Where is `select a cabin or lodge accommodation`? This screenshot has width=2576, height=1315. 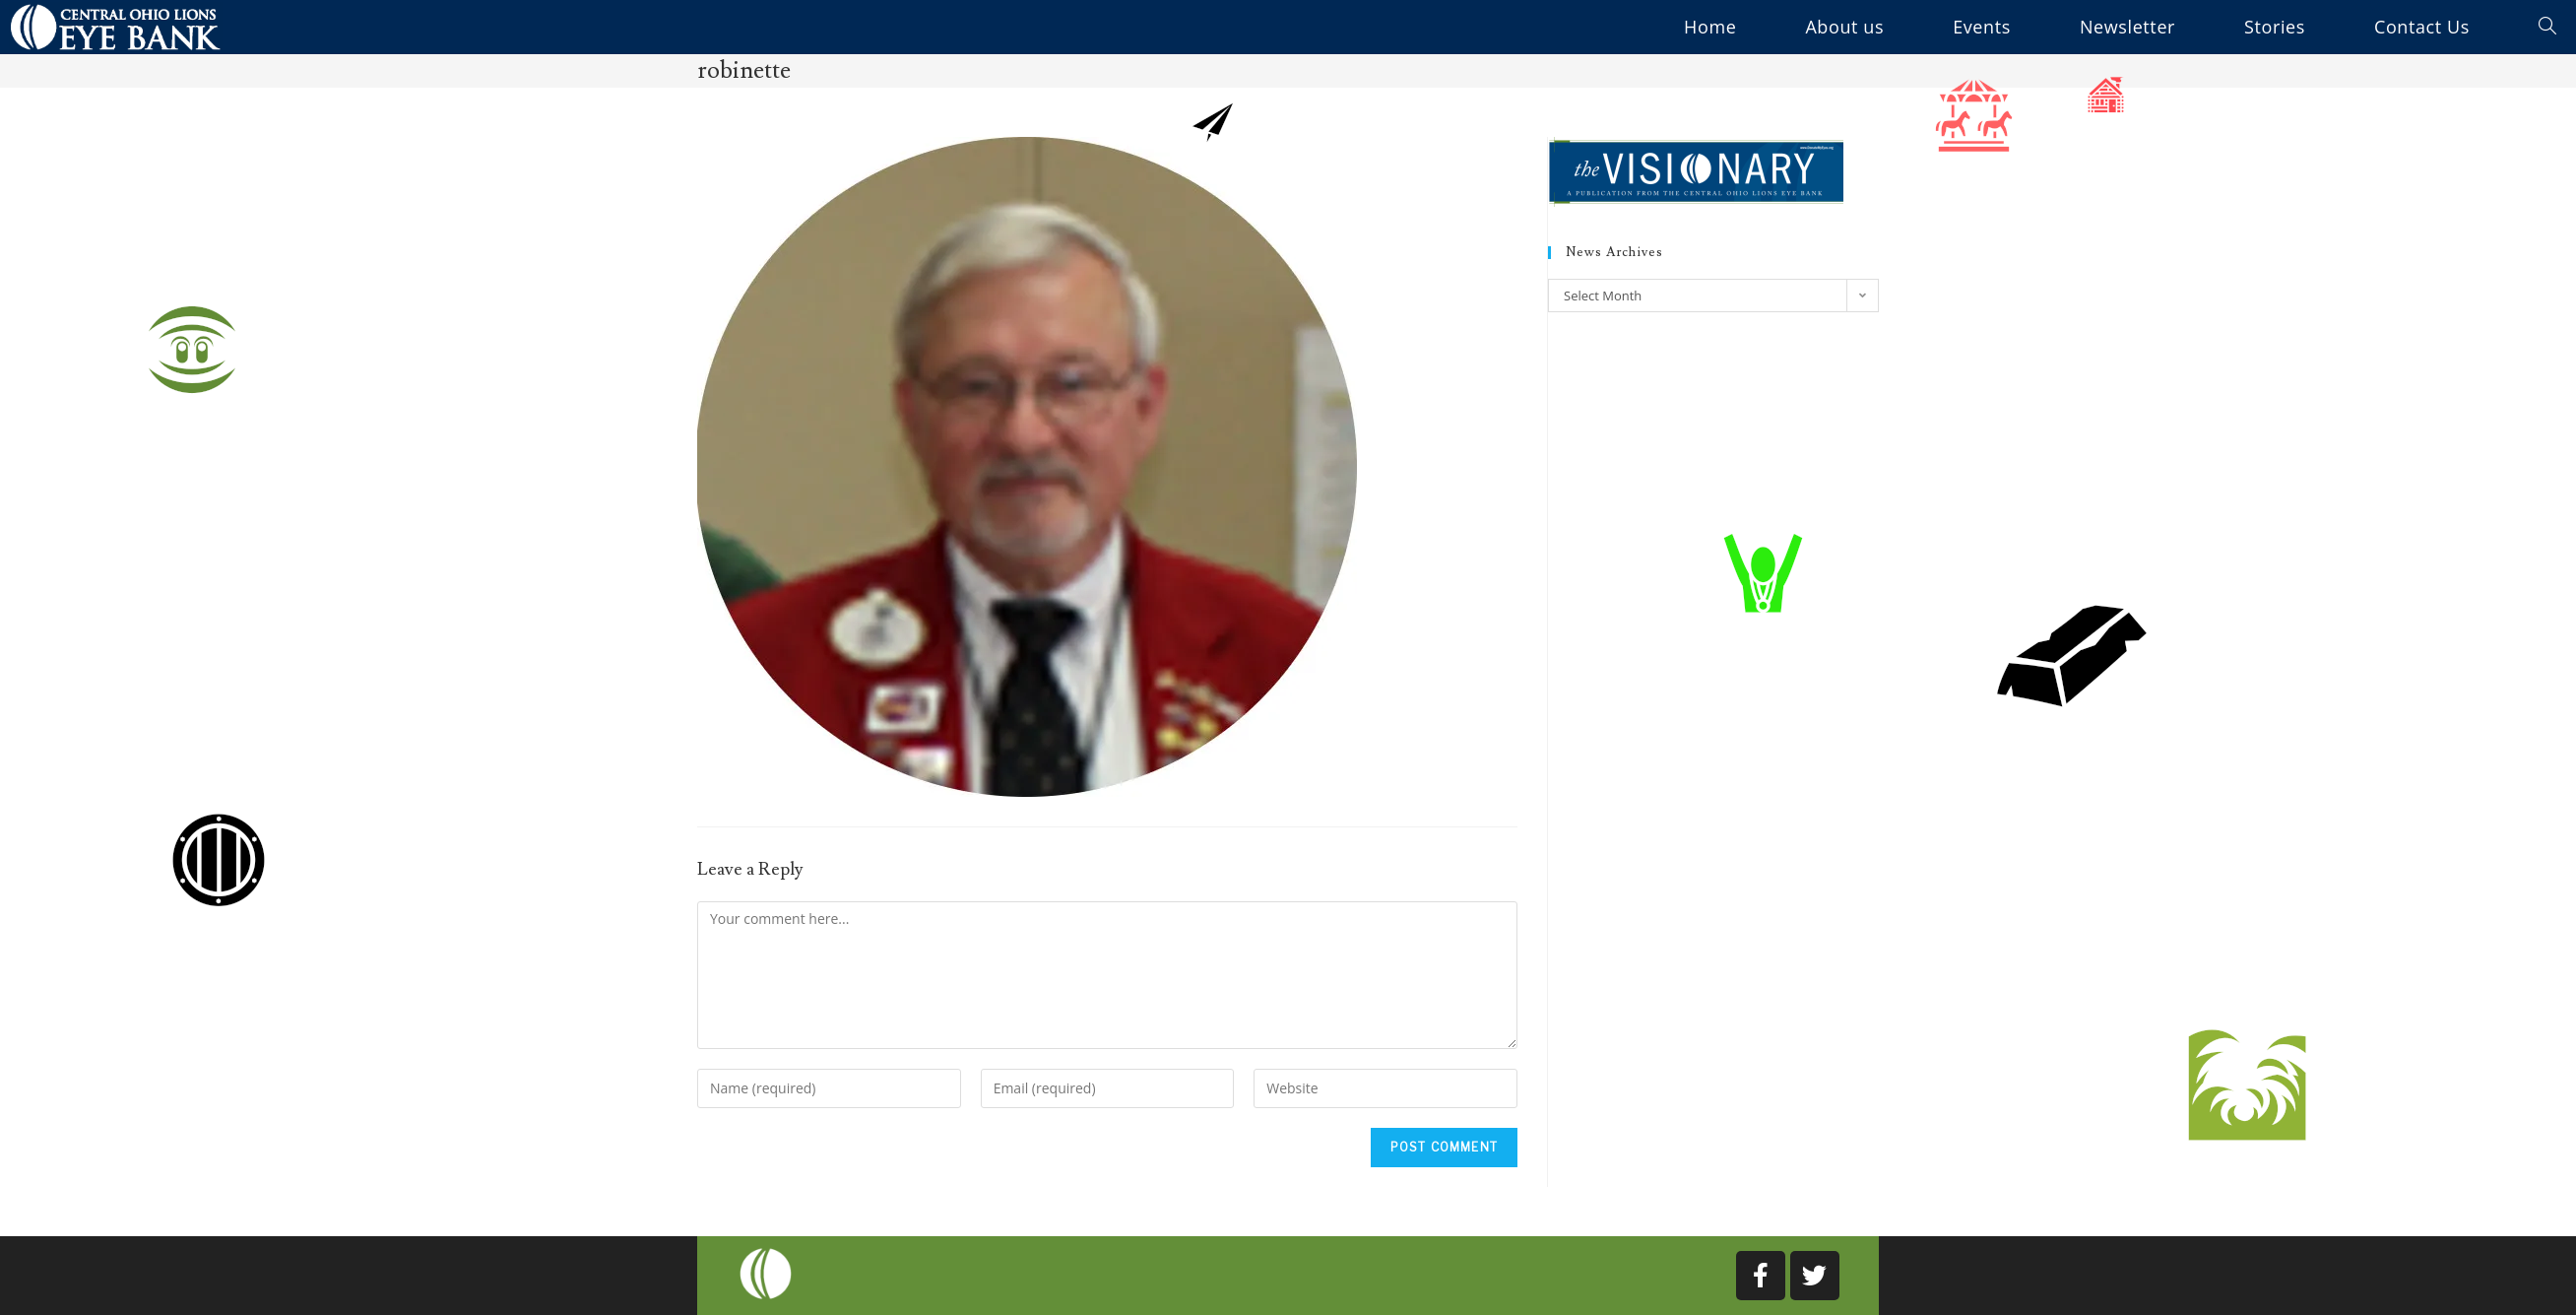 select a cabin or lodge accommodation is located at coordinates (2105, 95).